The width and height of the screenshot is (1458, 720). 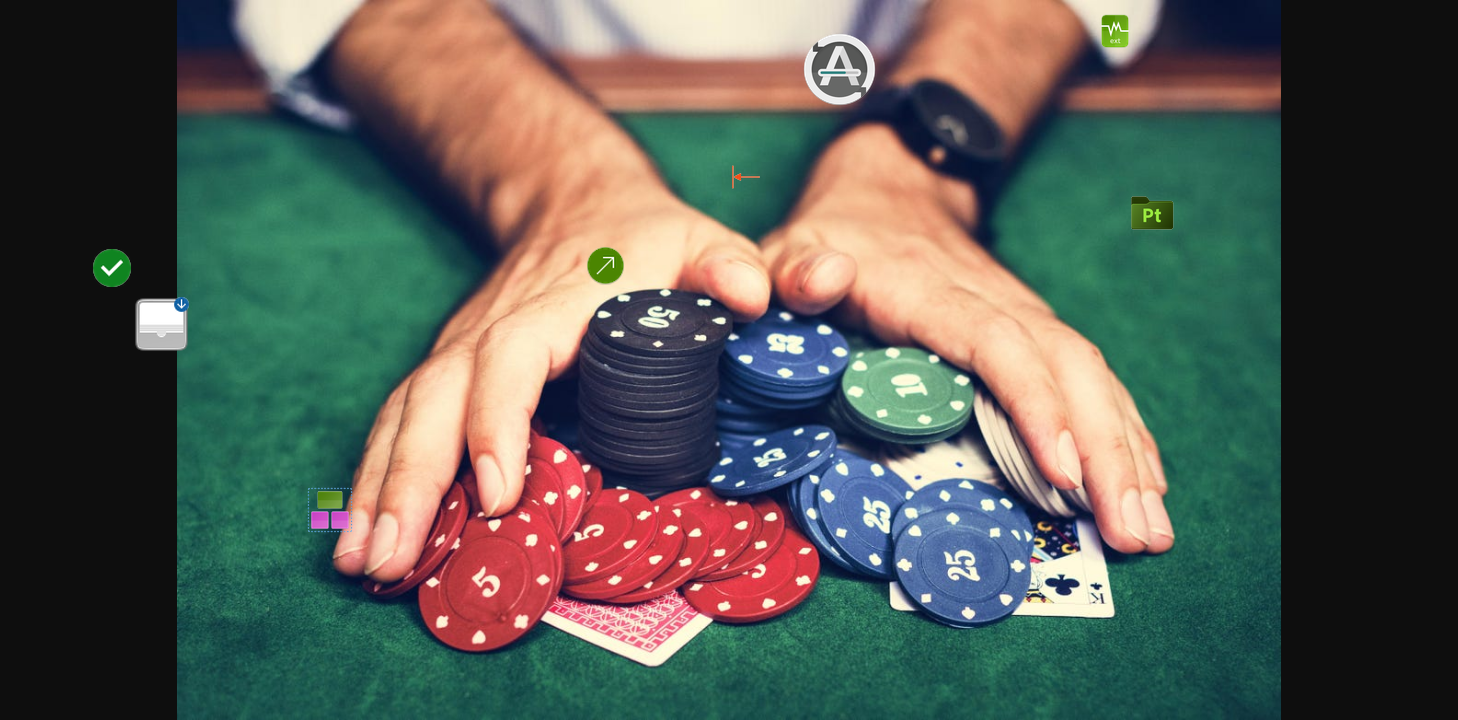 What do you see at coordinates (1115, 31) in the screenshot?
I see `virtualbox extension pack file` at bounding box center [1115, 31].